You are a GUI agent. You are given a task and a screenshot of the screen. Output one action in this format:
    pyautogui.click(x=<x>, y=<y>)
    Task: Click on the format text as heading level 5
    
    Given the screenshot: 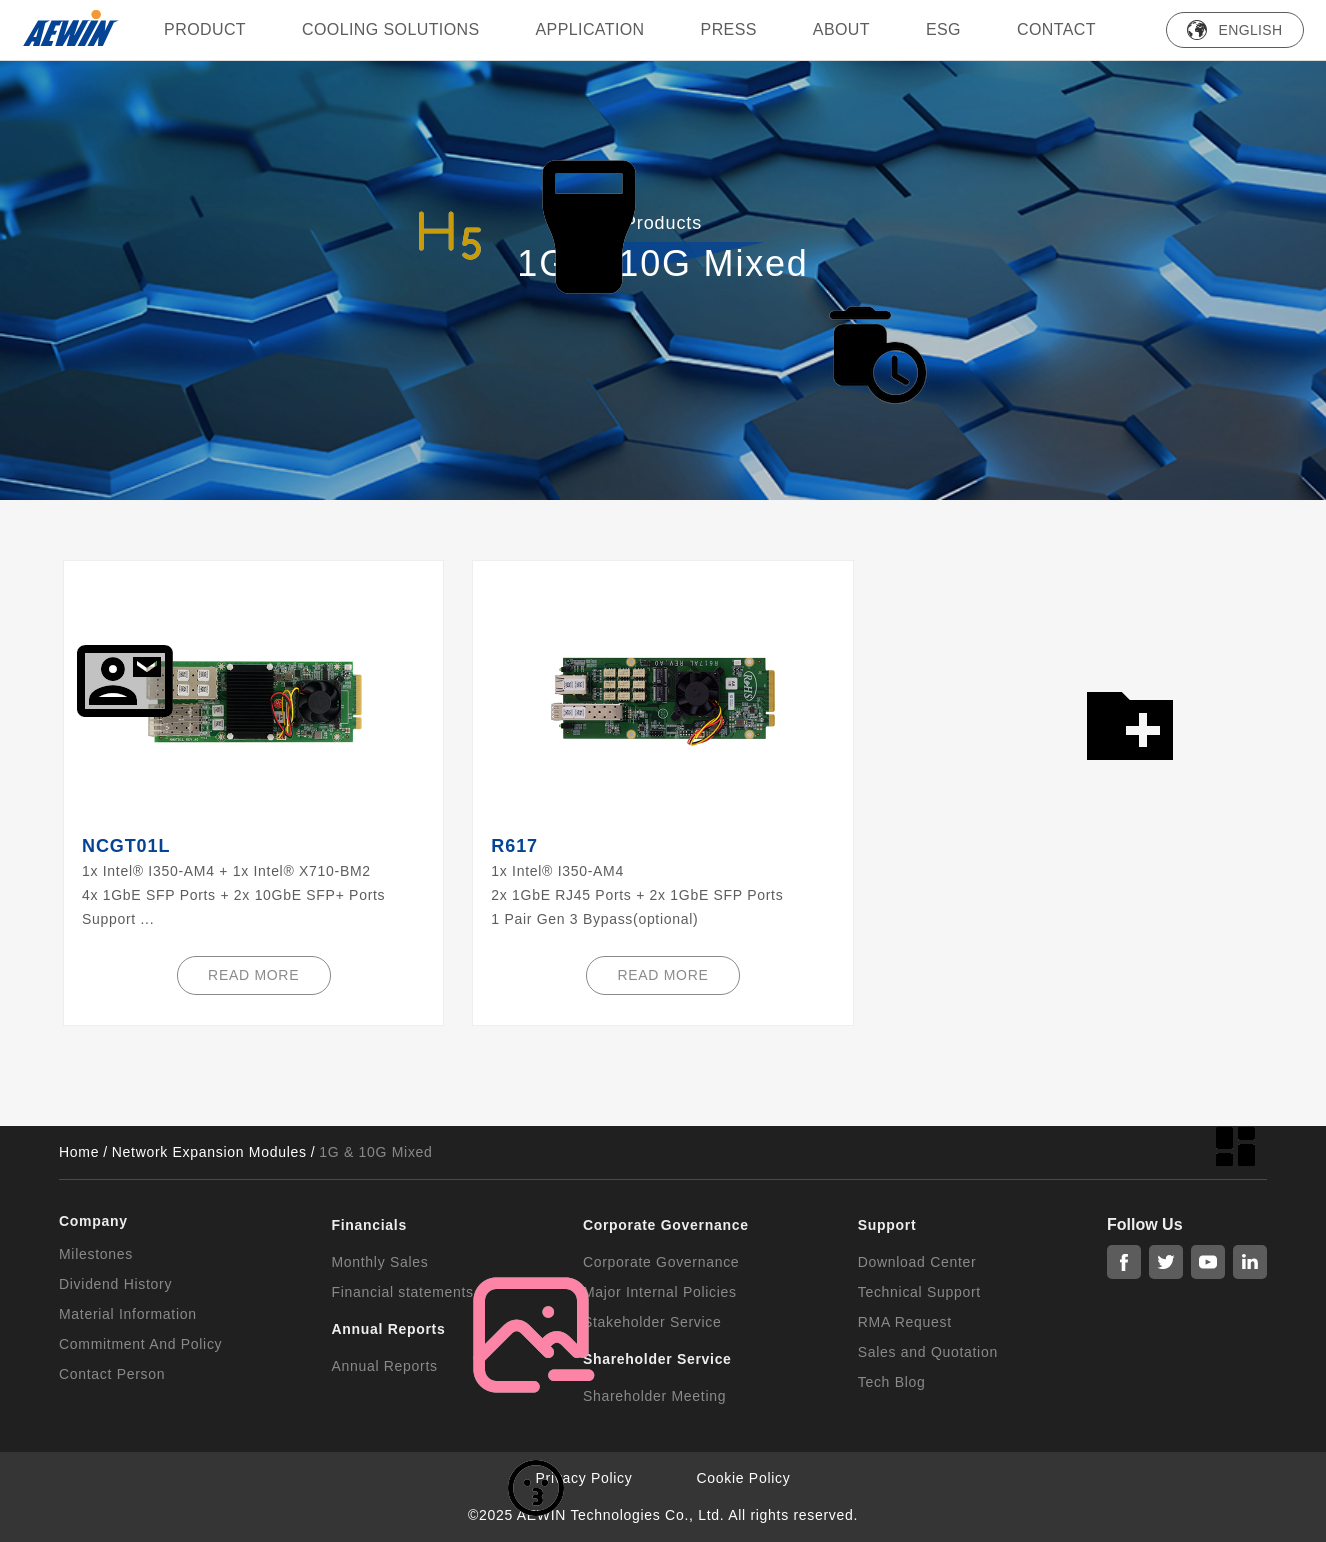 What is the action you would take?
    pyautogui.click(x=446, y=234)
    